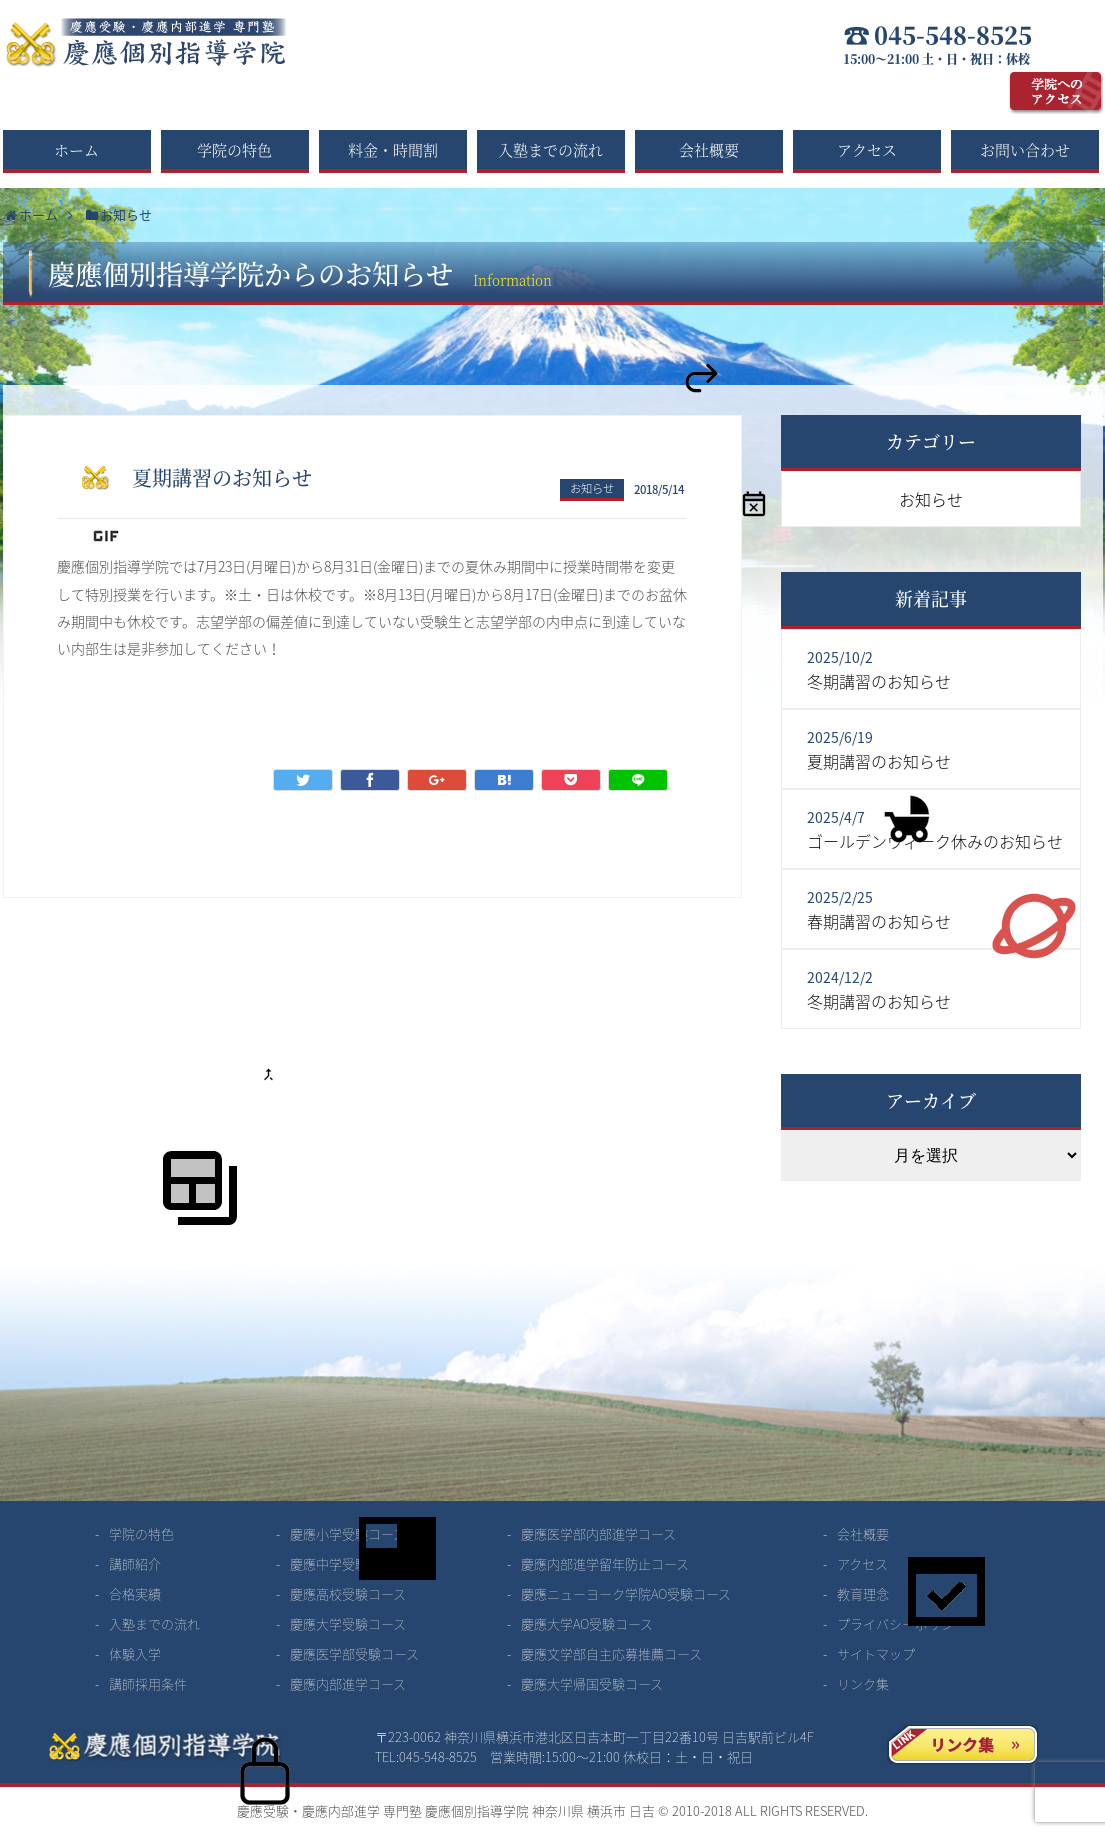  What do you see at coordinates (397, 1548) in the screenshot?
I see `view featured video content` at bounding box center [397, 1548].